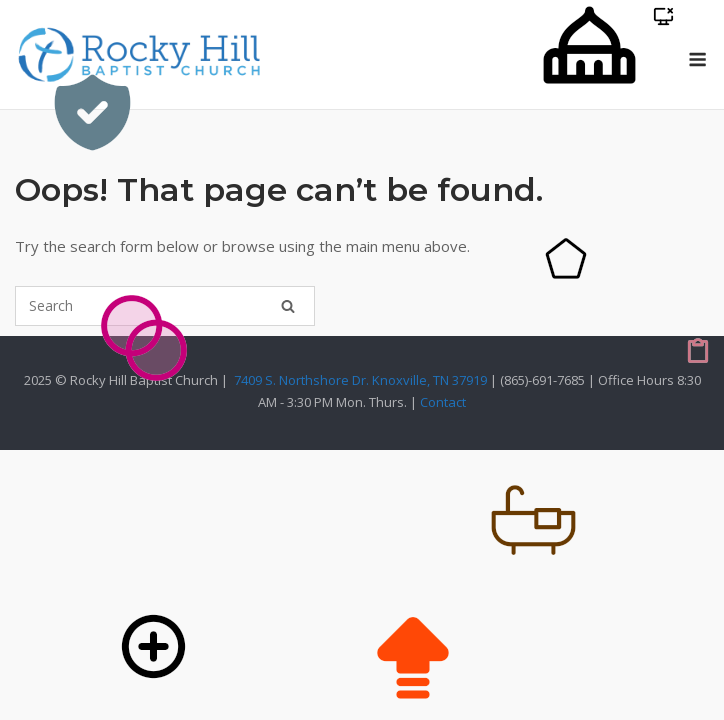 The width and height of the screenshot is (724, 720). Describe the element at coordinates (566, 260) in the screenshot. I see `select pentagon shape tool` at that location.